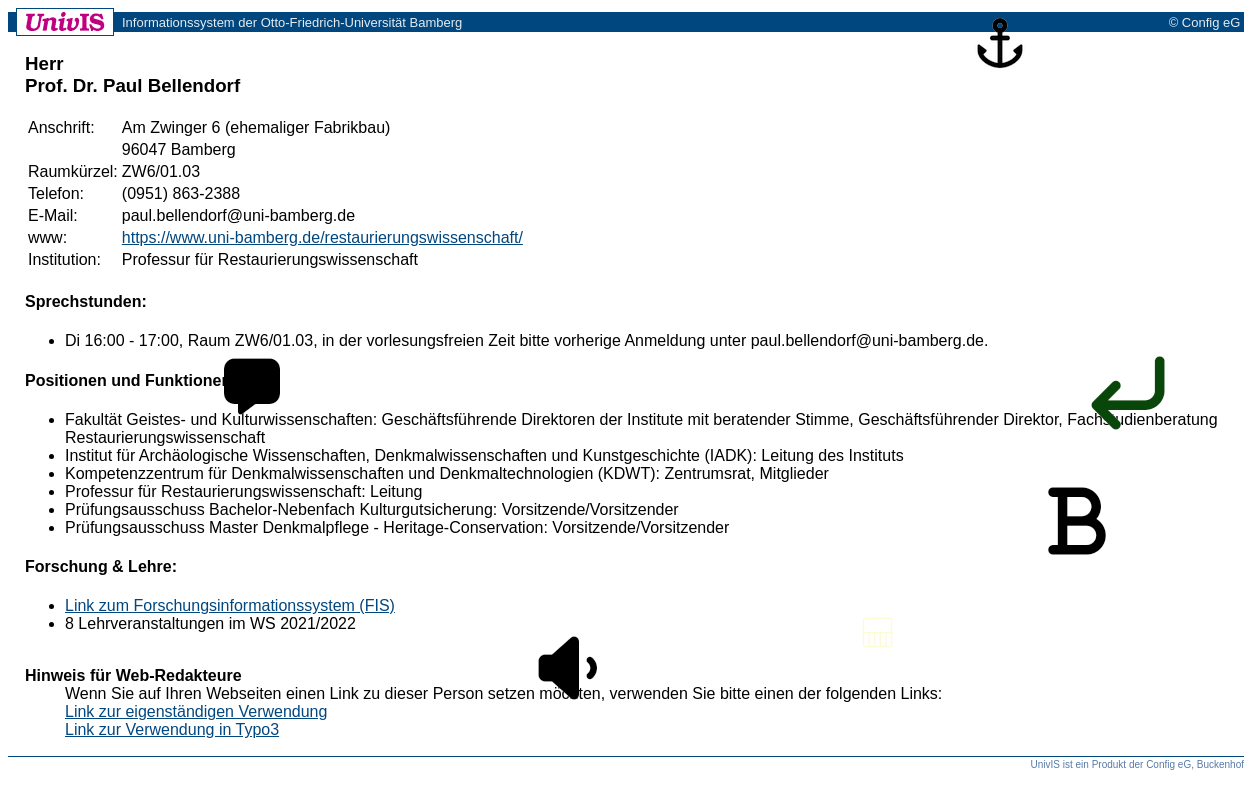 The image size is (1252, 786). What do you see at coordinates (1000, 43) in the screenshot?
I see `anchor a position or element in place` at bounding box center [1000, 43].